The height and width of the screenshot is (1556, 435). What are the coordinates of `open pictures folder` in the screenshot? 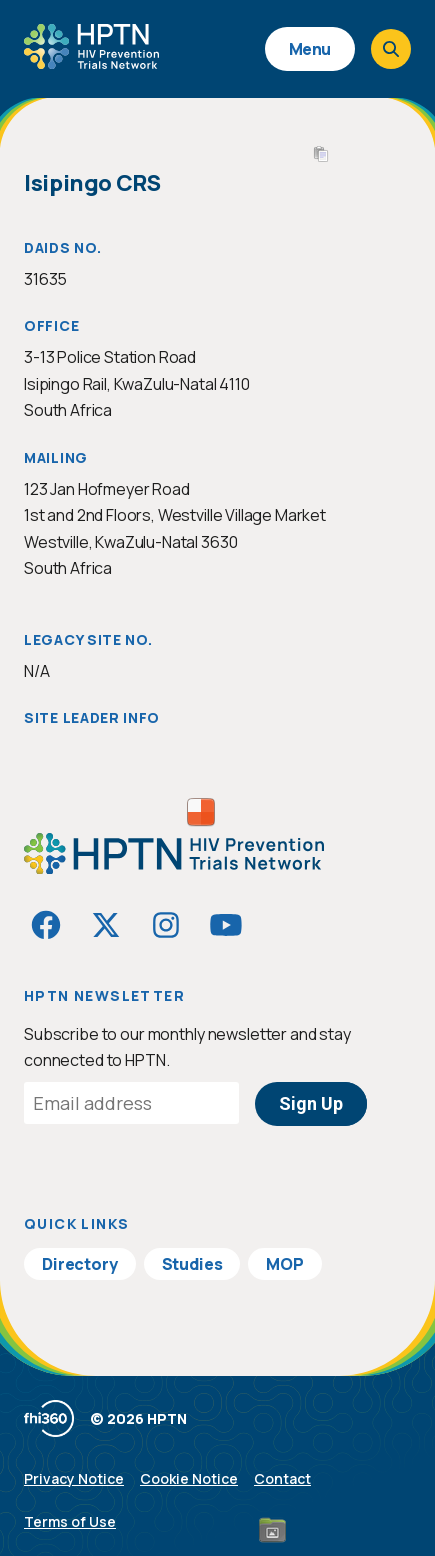 It's located at (272, 1529).